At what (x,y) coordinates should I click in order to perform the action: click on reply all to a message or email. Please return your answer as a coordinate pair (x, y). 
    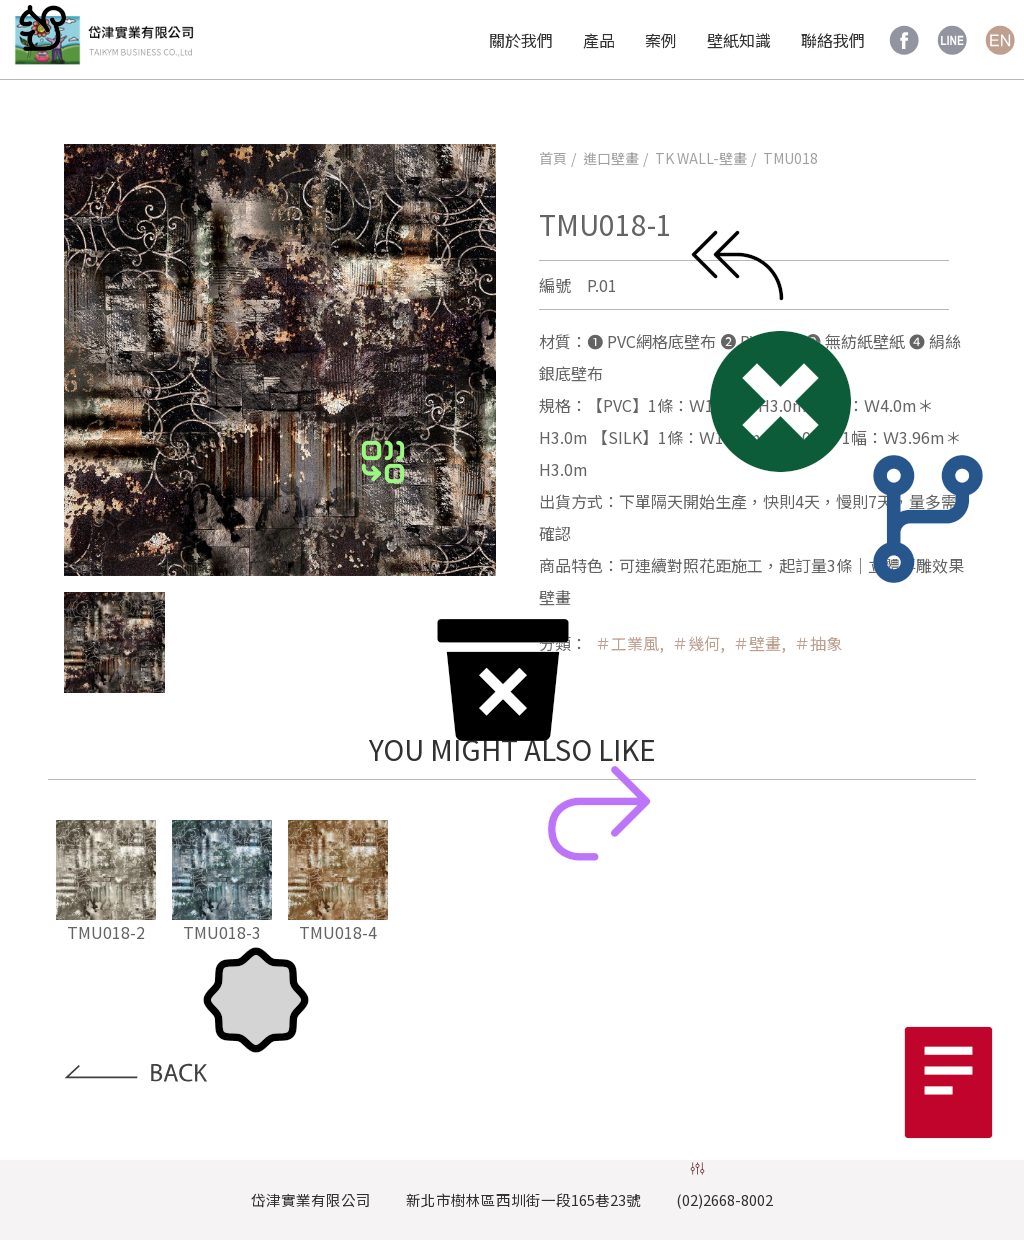
    Looking at the image, I should click on (737, 265).